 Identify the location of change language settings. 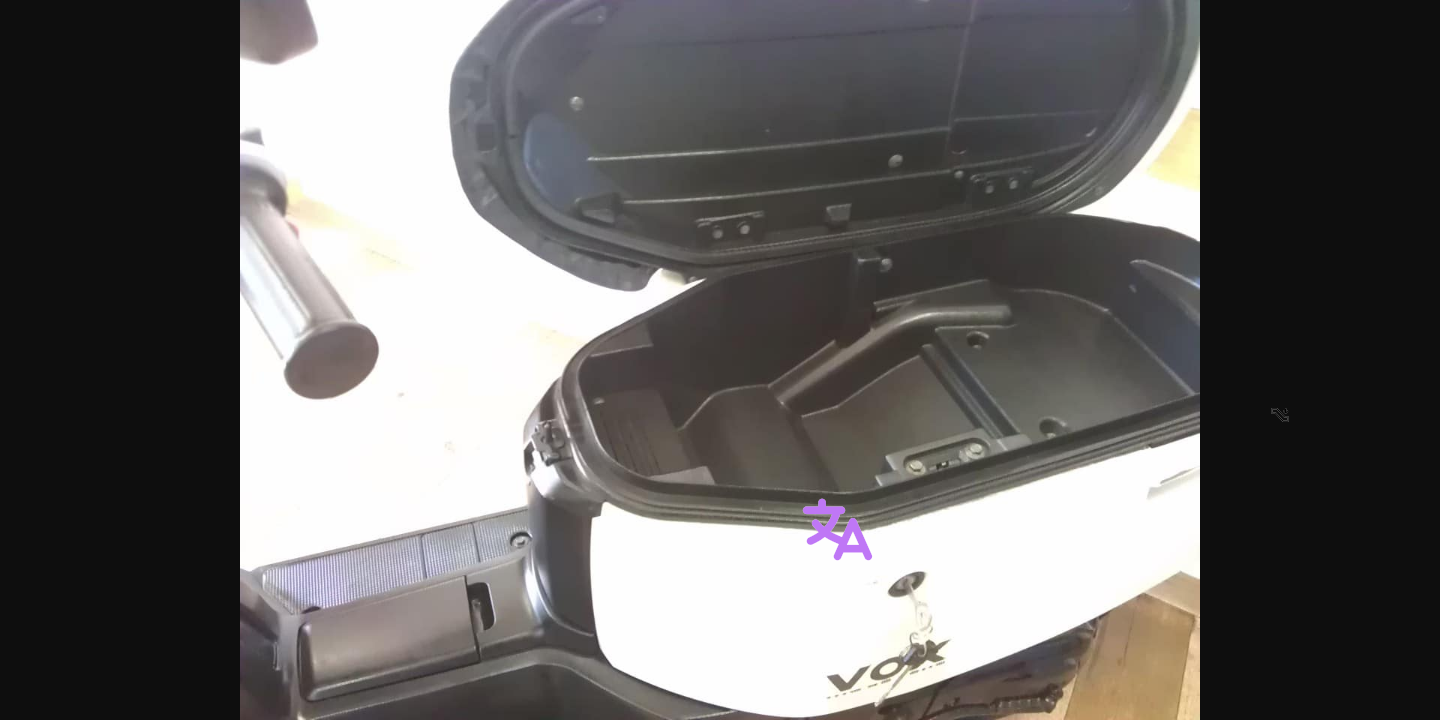
(837, 529).